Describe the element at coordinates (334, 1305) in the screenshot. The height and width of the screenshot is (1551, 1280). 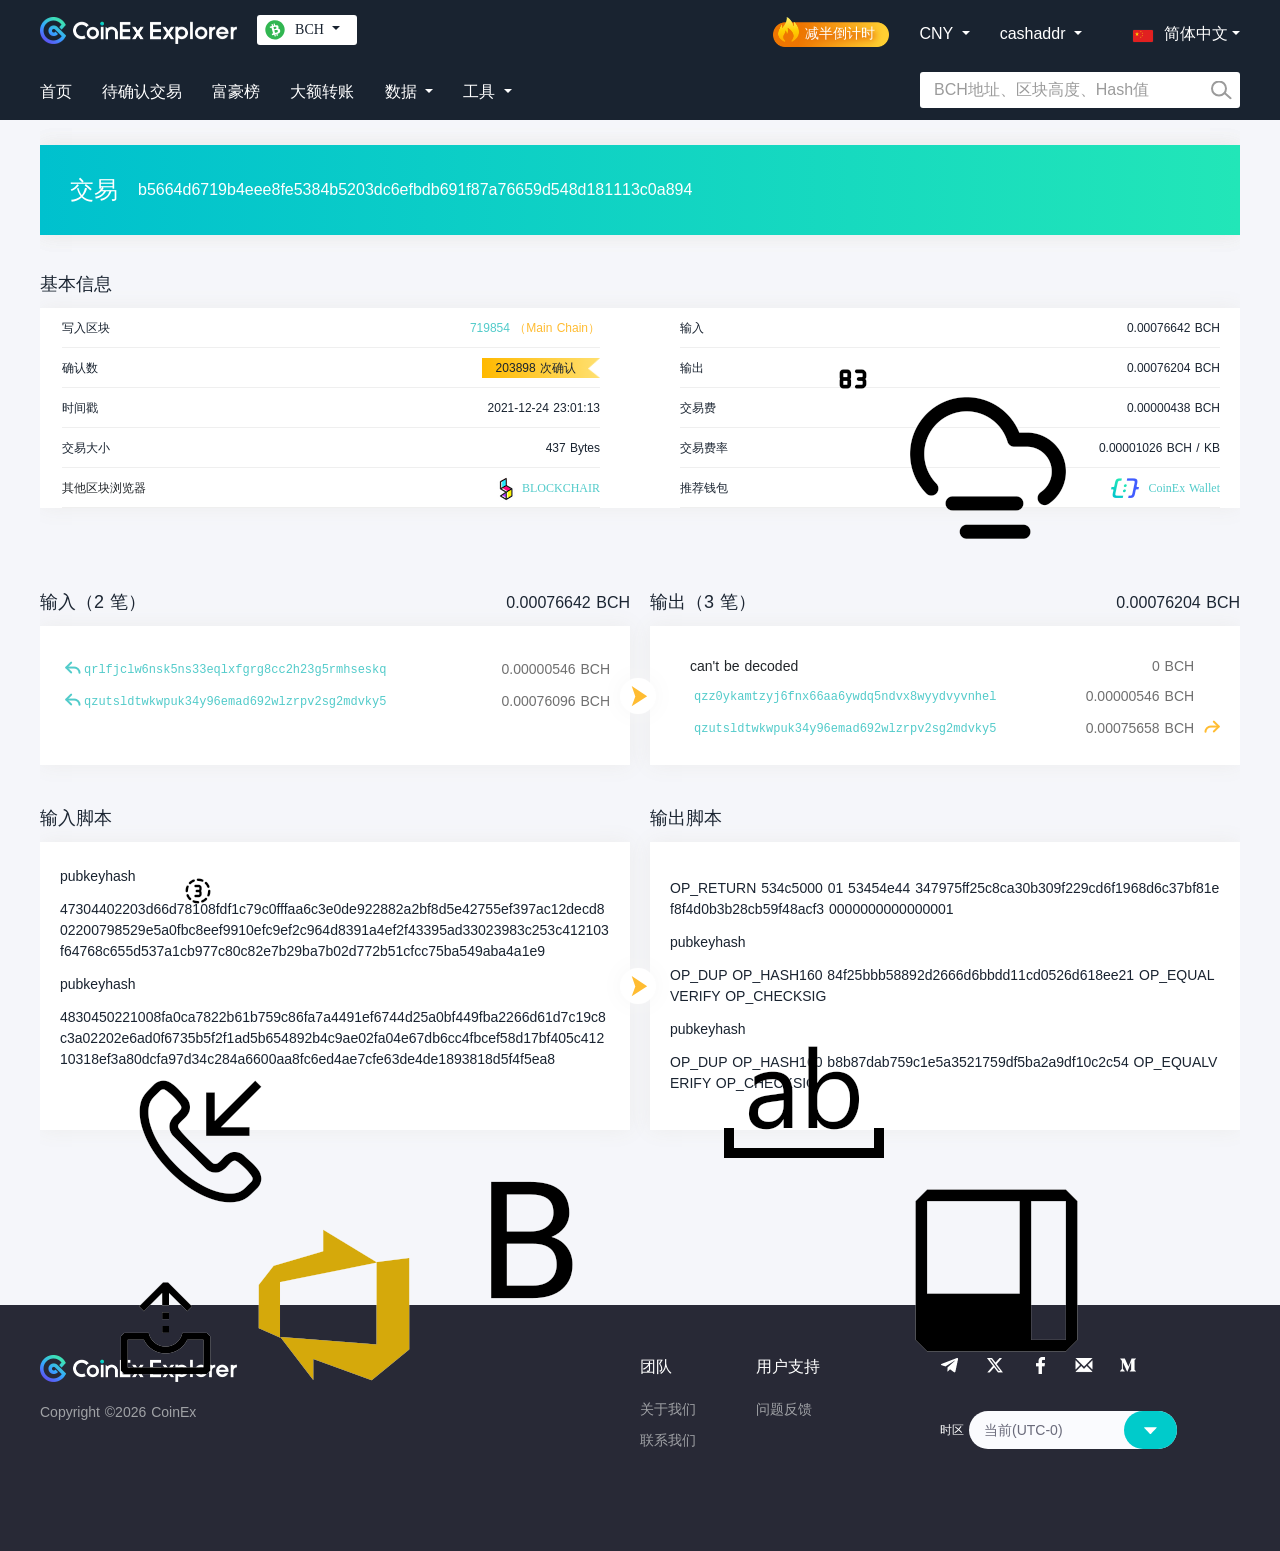
I see `open azure devops integration` at that location.